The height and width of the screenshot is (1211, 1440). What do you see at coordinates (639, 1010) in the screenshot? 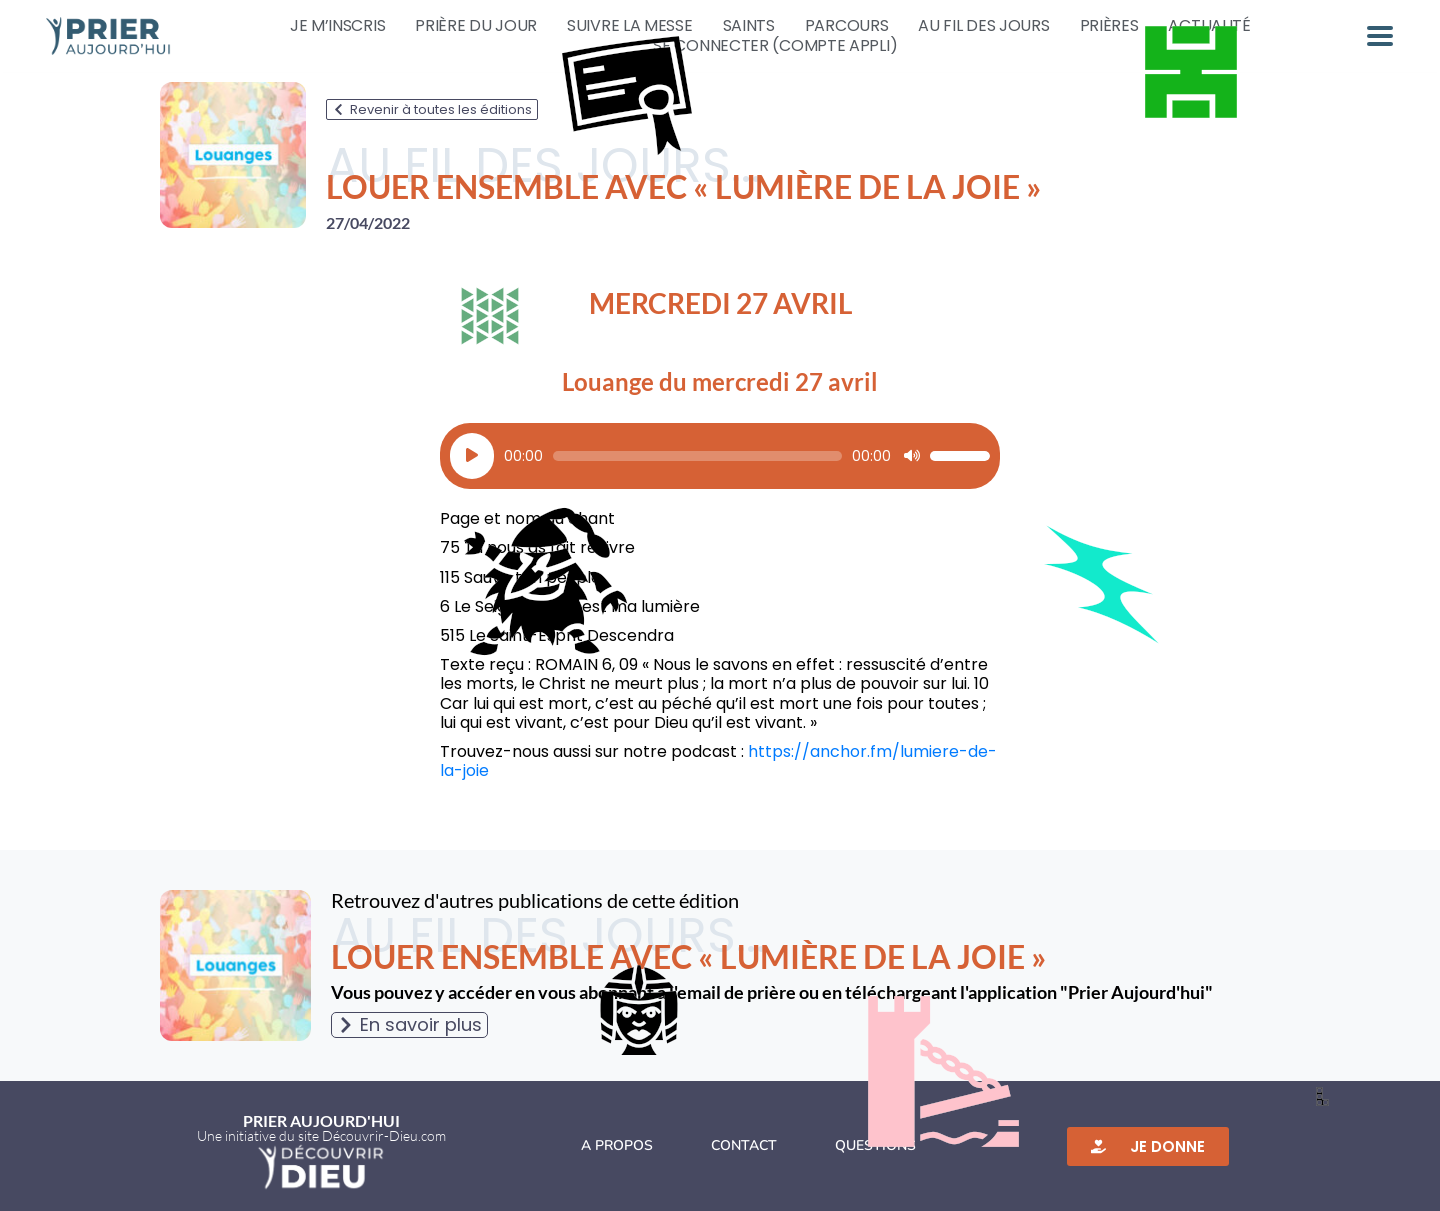
I see `select cleopatra character or avatar` at bounding box center [639, 1010].